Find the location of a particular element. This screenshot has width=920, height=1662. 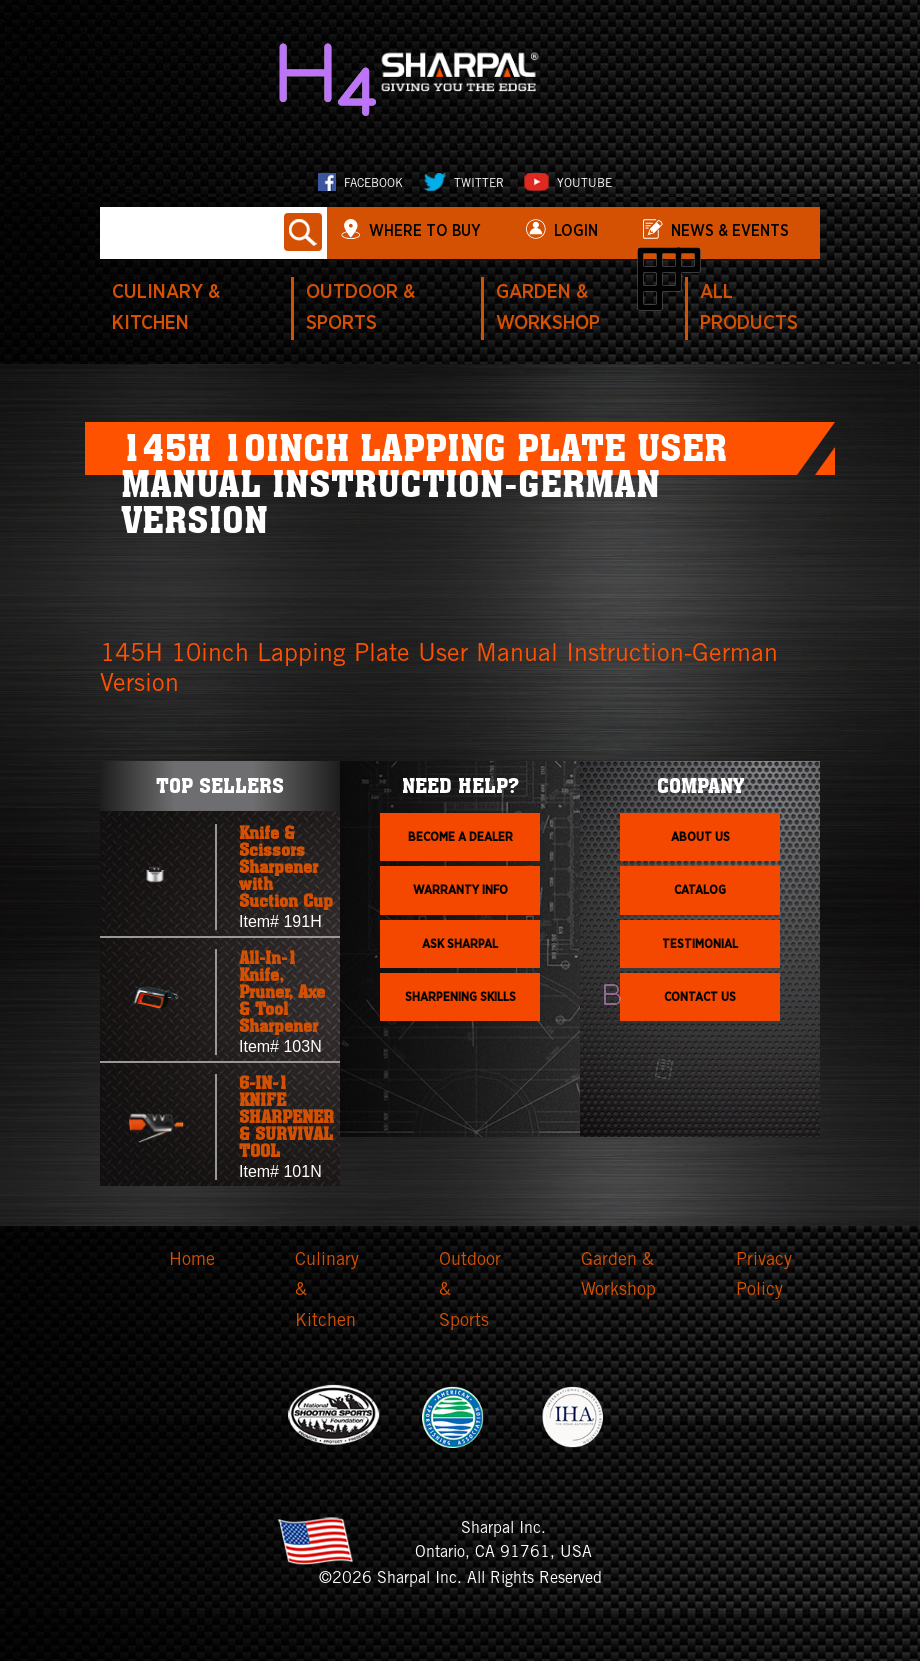

apply bold formatting to selected text is located at coordinates (611, 995).